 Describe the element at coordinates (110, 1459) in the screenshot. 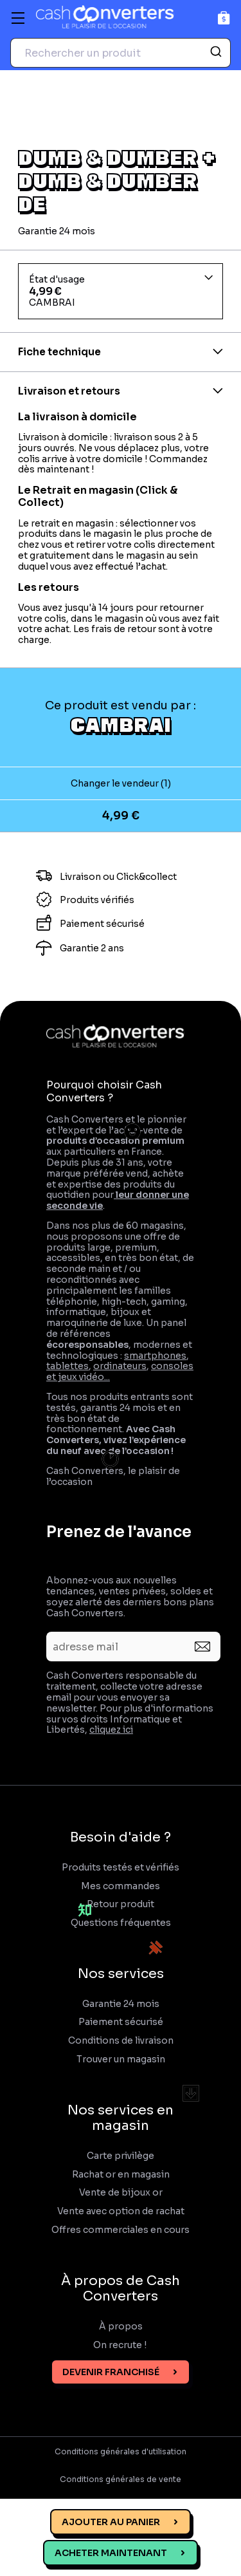

I see `indicates 25% progress or completion status` at that location.